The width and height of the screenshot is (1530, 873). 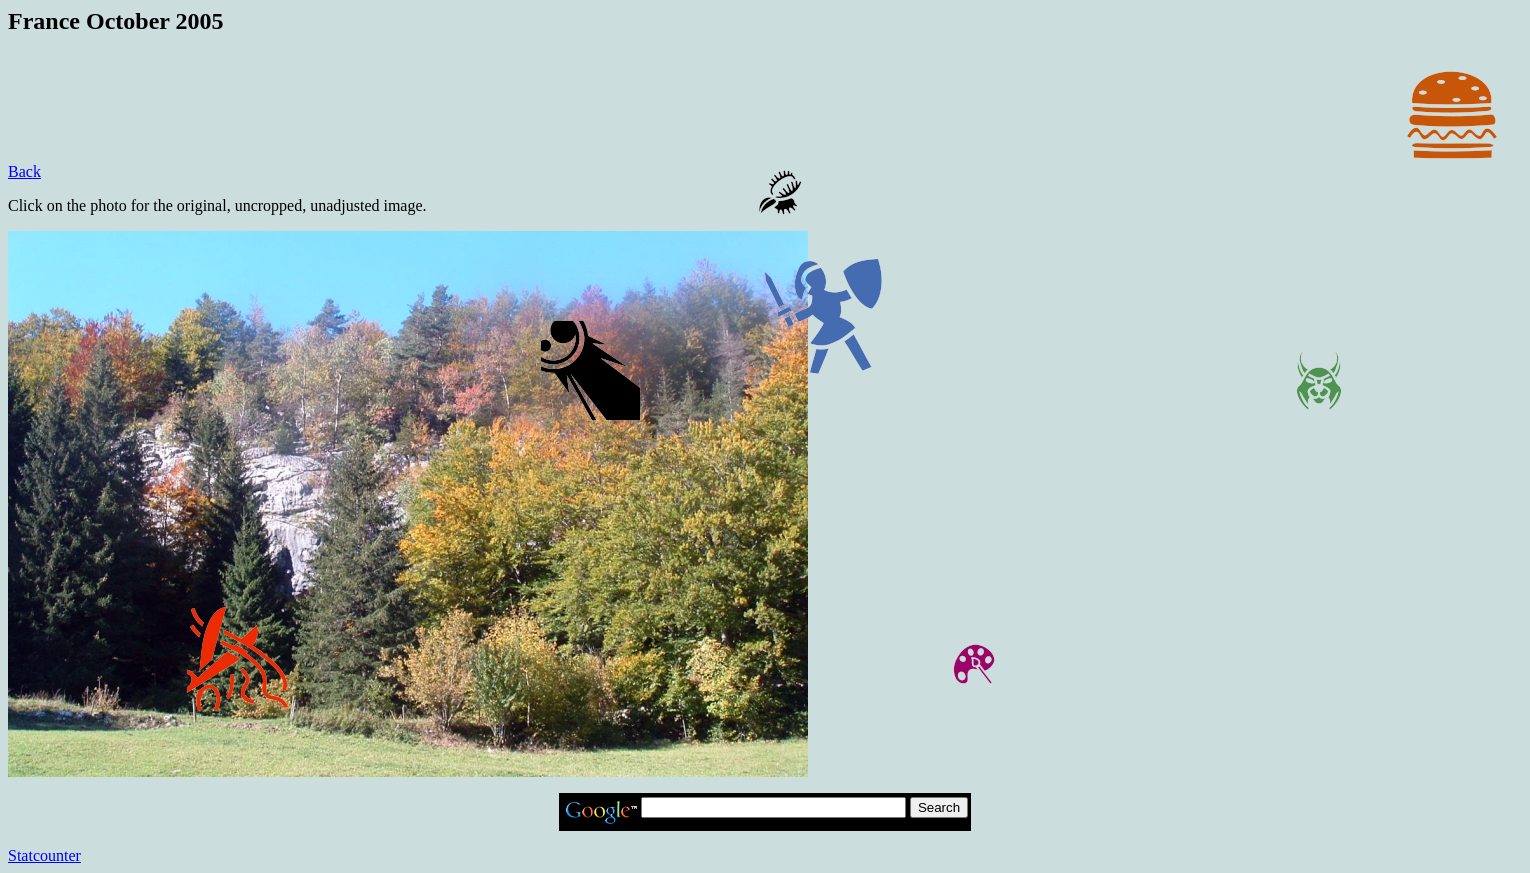 What do you see at coordinates (239, 658) in the screenshot?
I see `cut or trim hair` at bounding box center [239, 658].